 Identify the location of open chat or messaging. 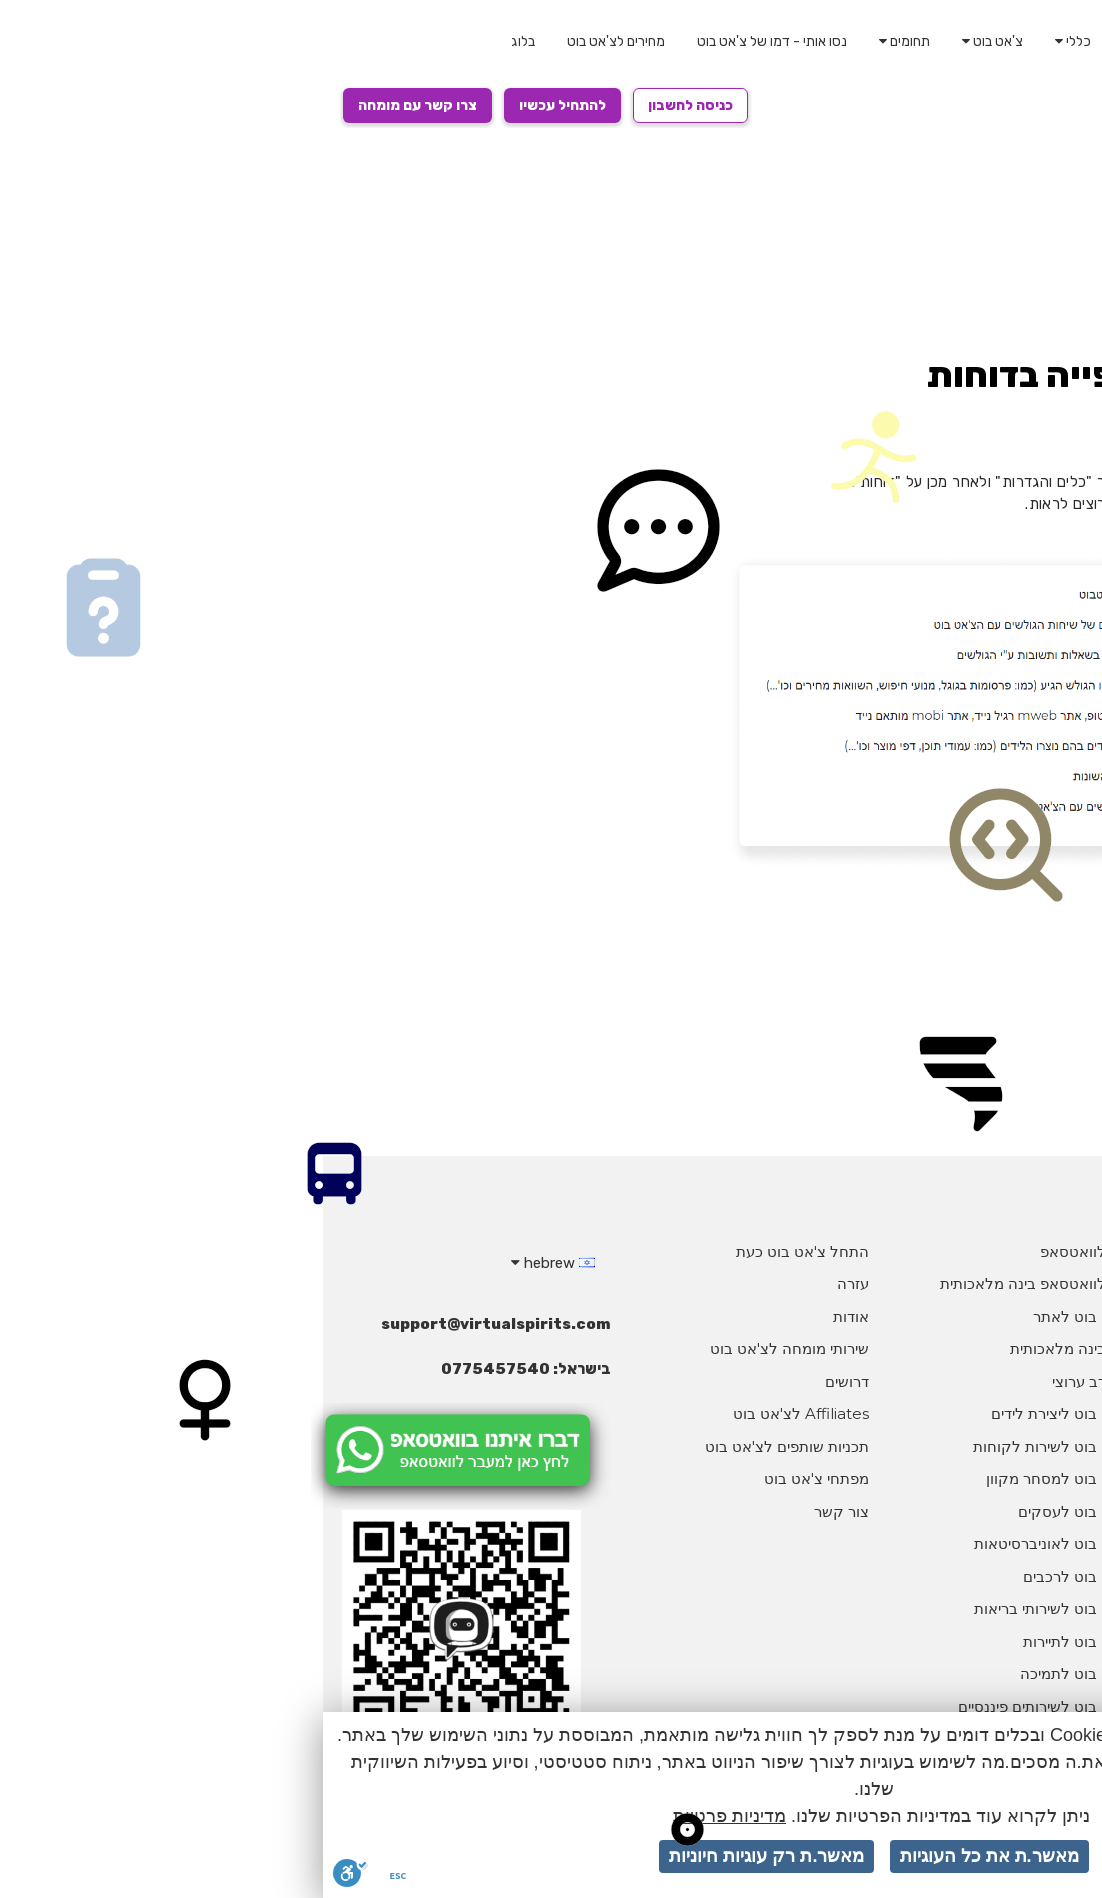
(658, 530).